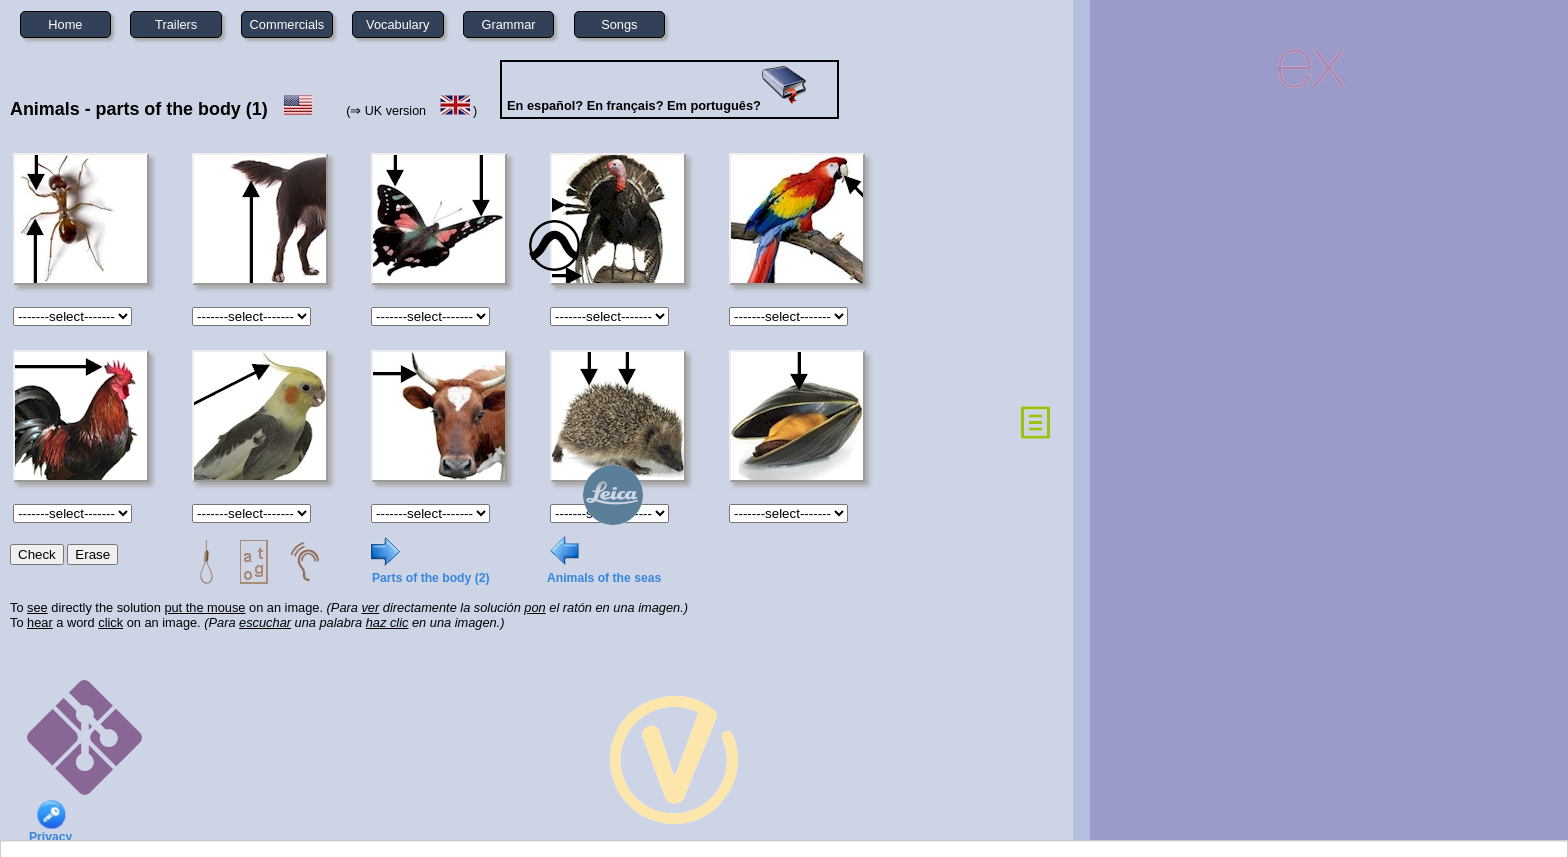  Describe the element at coordinates (1311, 68) in the screenshot. I see `express.js framework logo` at that location.